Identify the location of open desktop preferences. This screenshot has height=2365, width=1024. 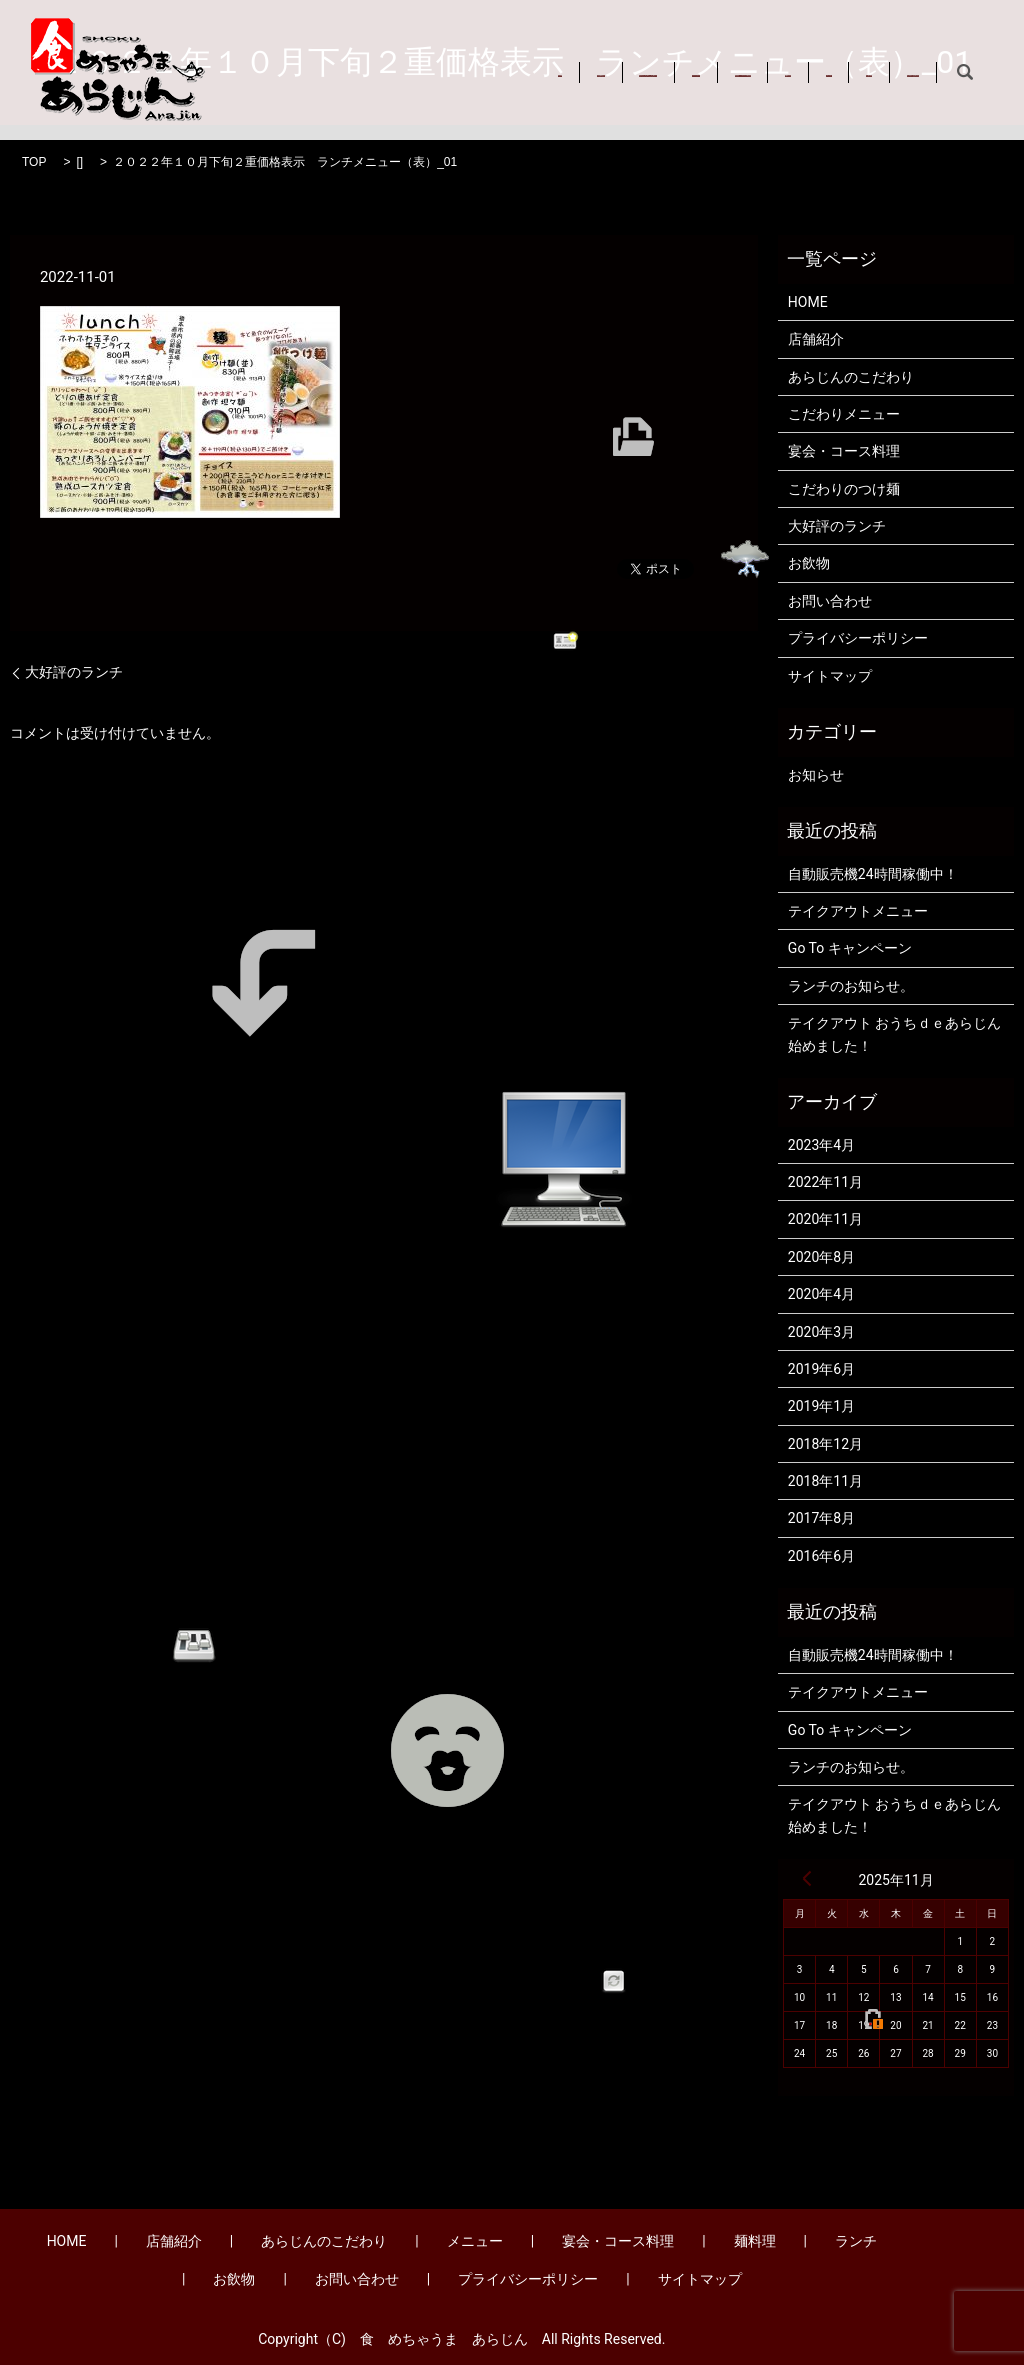
(194, 1645).